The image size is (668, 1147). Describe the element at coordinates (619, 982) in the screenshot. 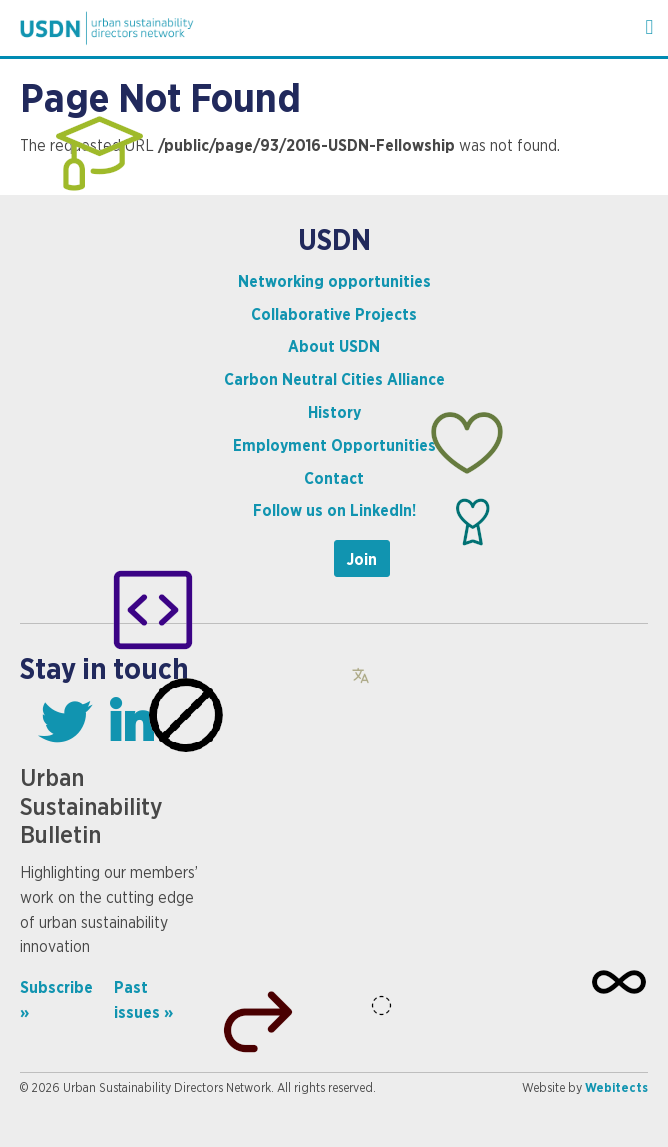

I see `indicates unlimited or infinite capacity` at that location.